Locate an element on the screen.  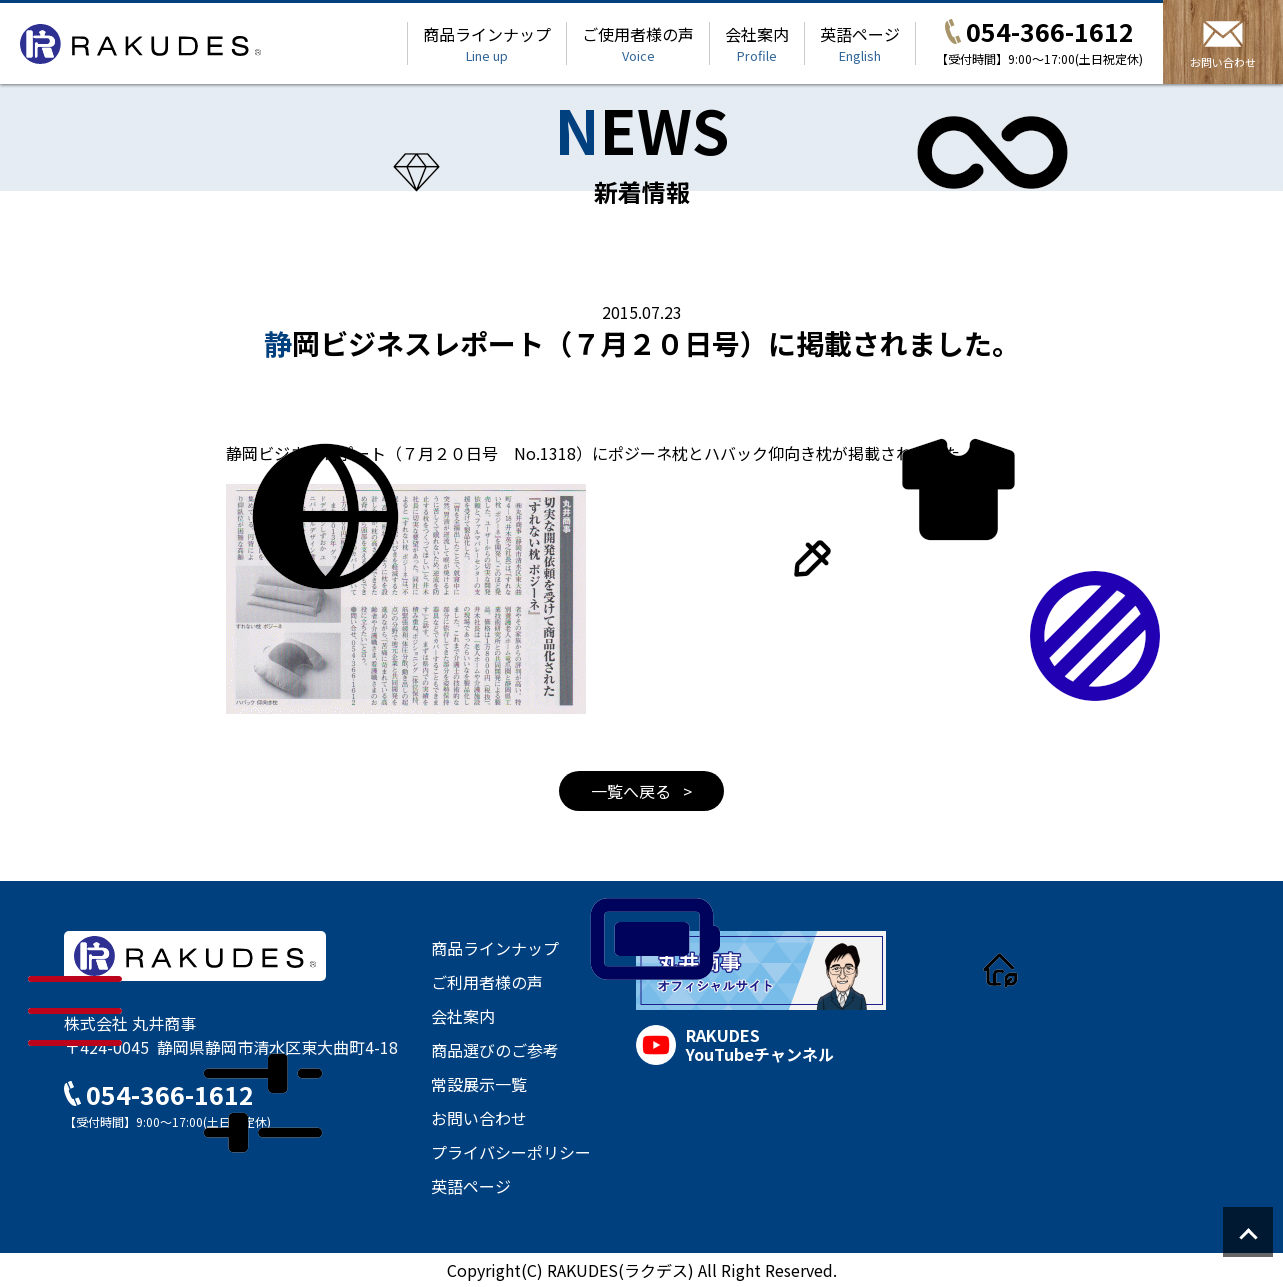
switch to global or worldwide view is located at coordinates (325, 516).